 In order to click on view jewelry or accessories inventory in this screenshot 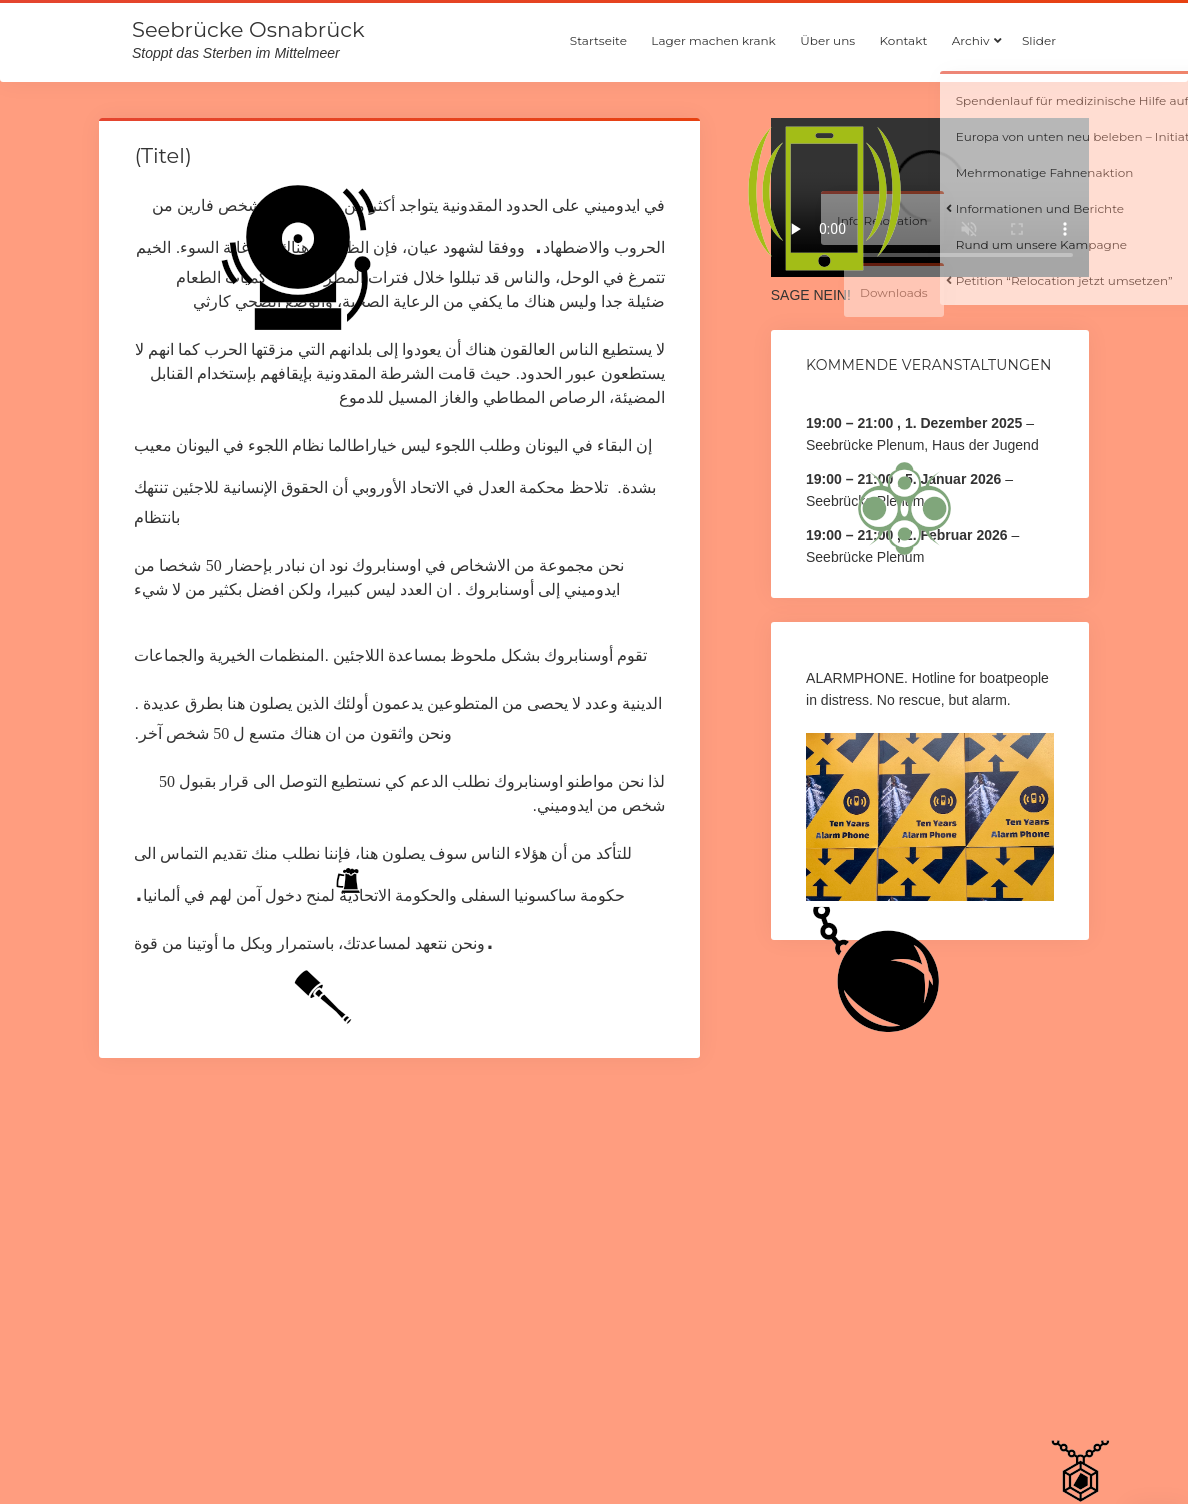, I will do `click(1081, 1471)`.